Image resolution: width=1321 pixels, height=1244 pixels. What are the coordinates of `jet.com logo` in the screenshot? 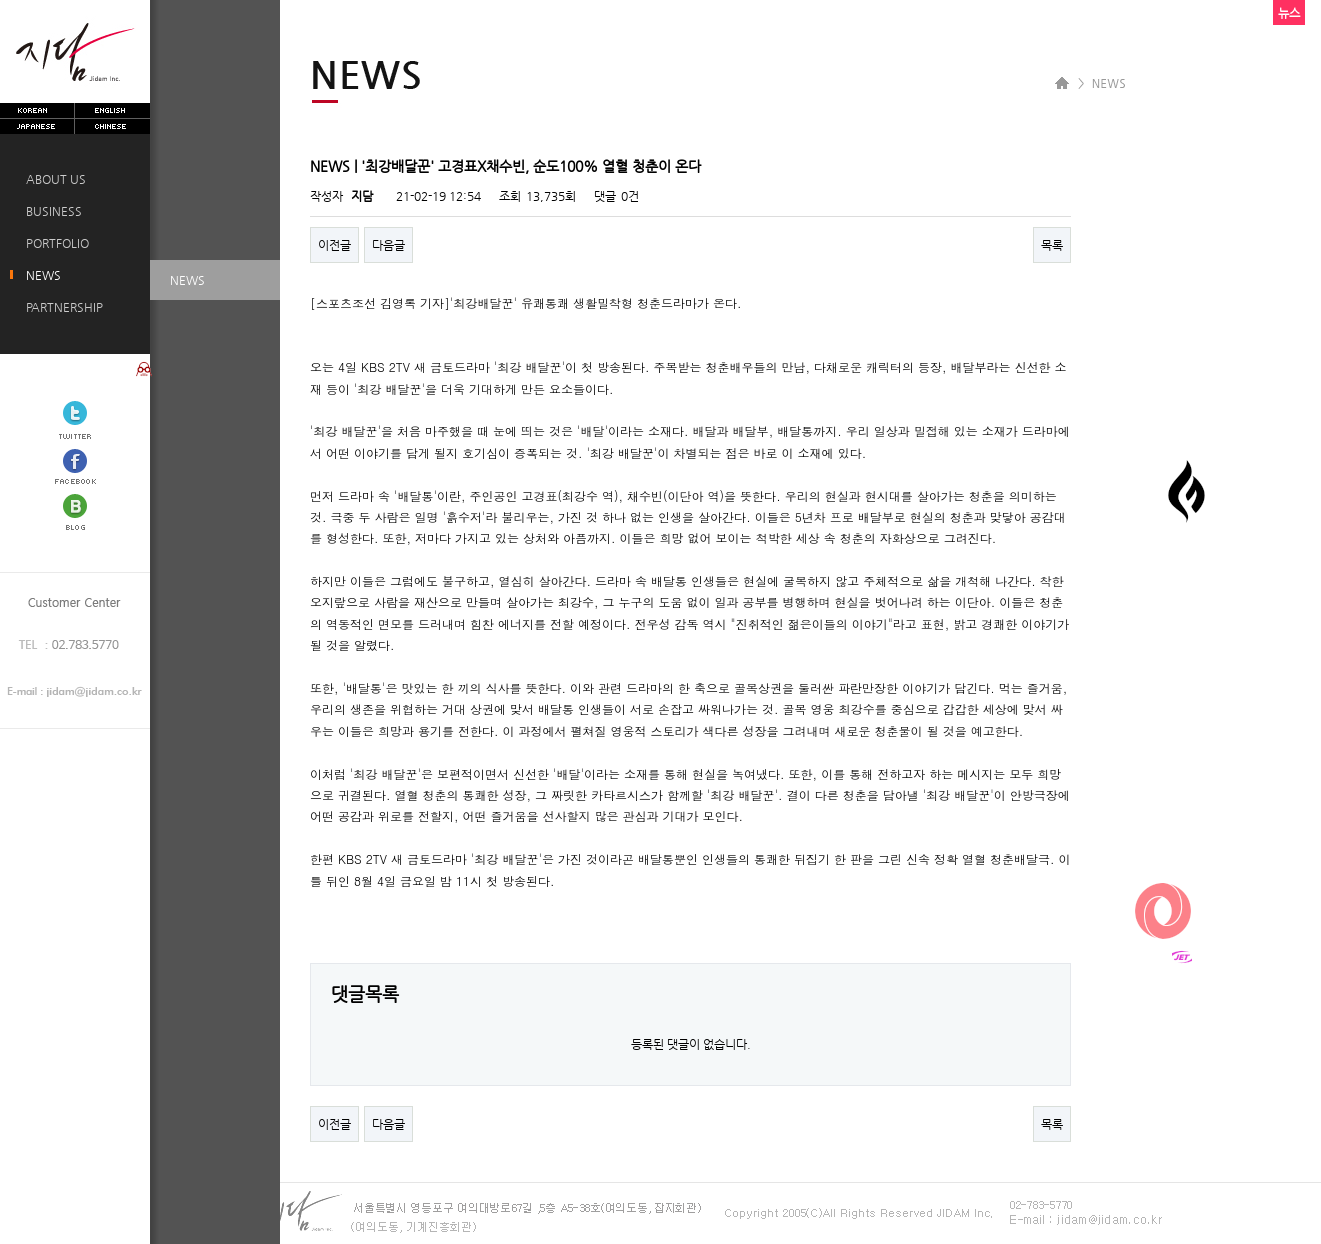 It's located at (1182, 957).